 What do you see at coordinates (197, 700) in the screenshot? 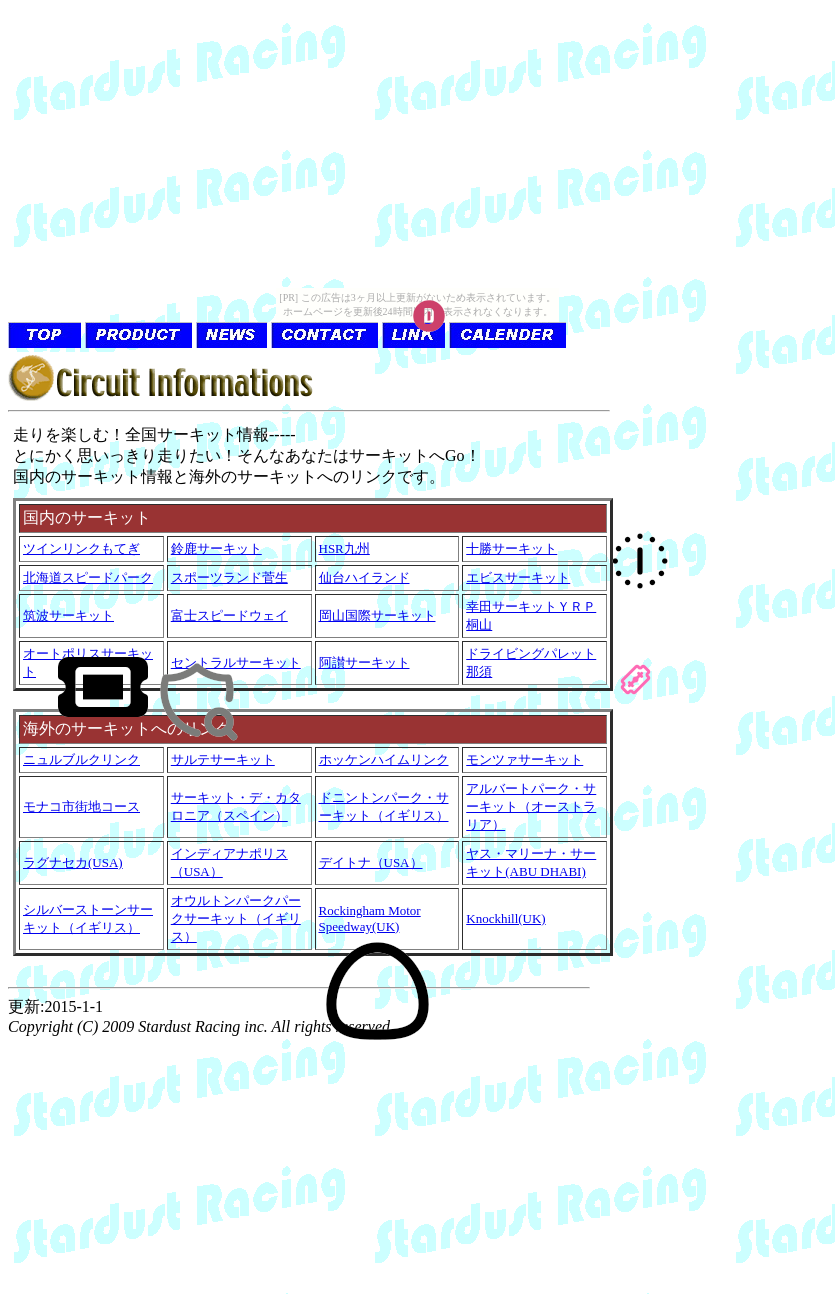
I see `search security settings` at bounding box center [197, 700].